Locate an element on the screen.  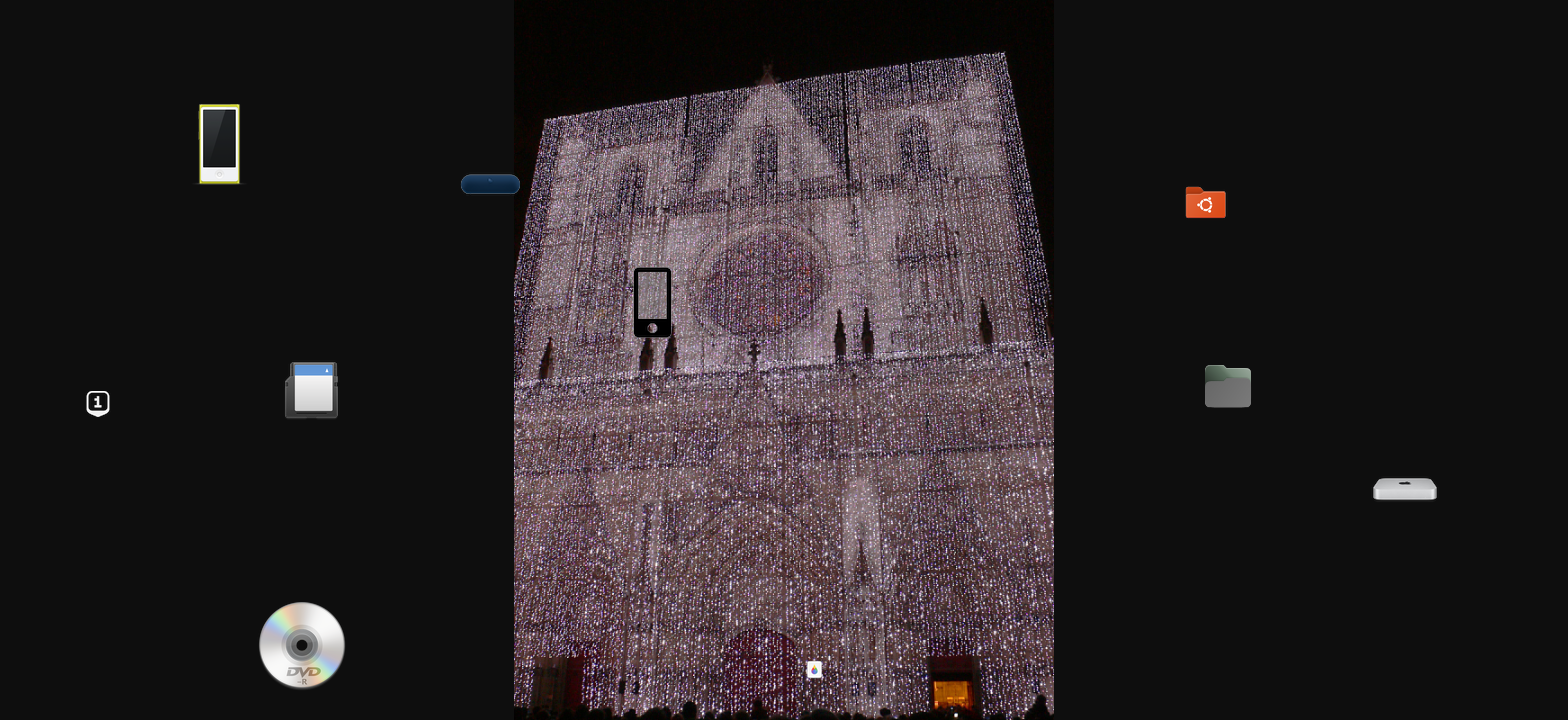
represents a connected mac mini device is located at coordinates (1405, 489).